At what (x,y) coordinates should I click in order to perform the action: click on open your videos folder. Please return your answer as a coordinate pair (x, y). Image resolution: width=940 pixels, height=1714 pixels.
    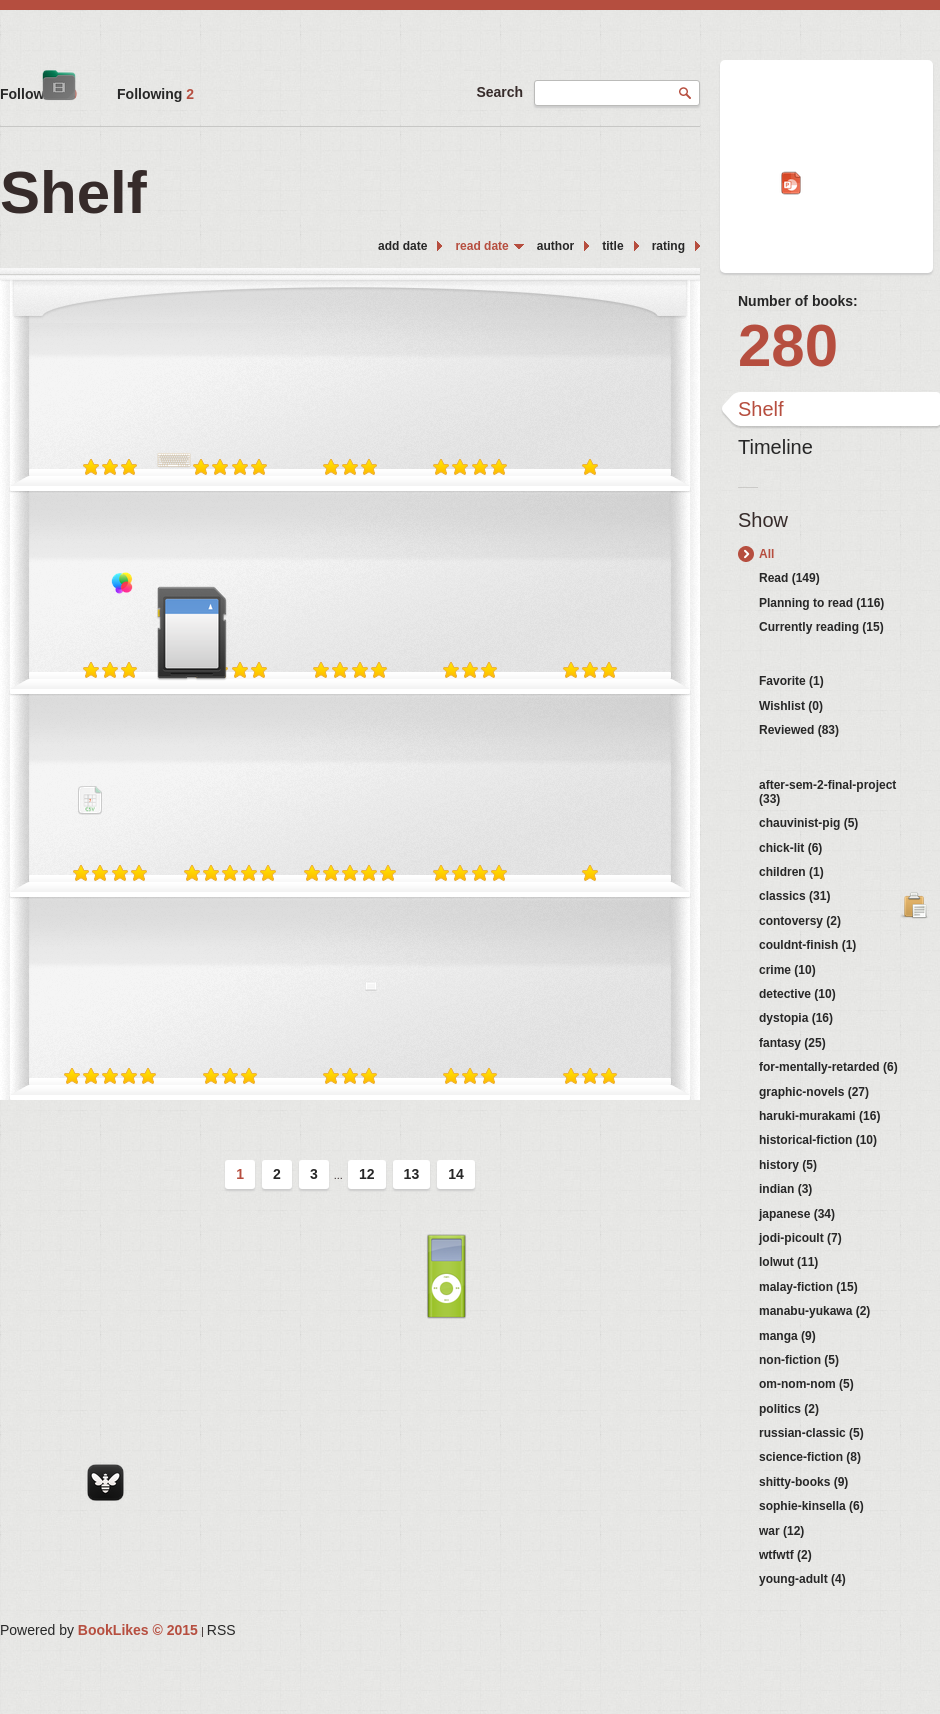
    Looking at the image, I should click on (59, 85).